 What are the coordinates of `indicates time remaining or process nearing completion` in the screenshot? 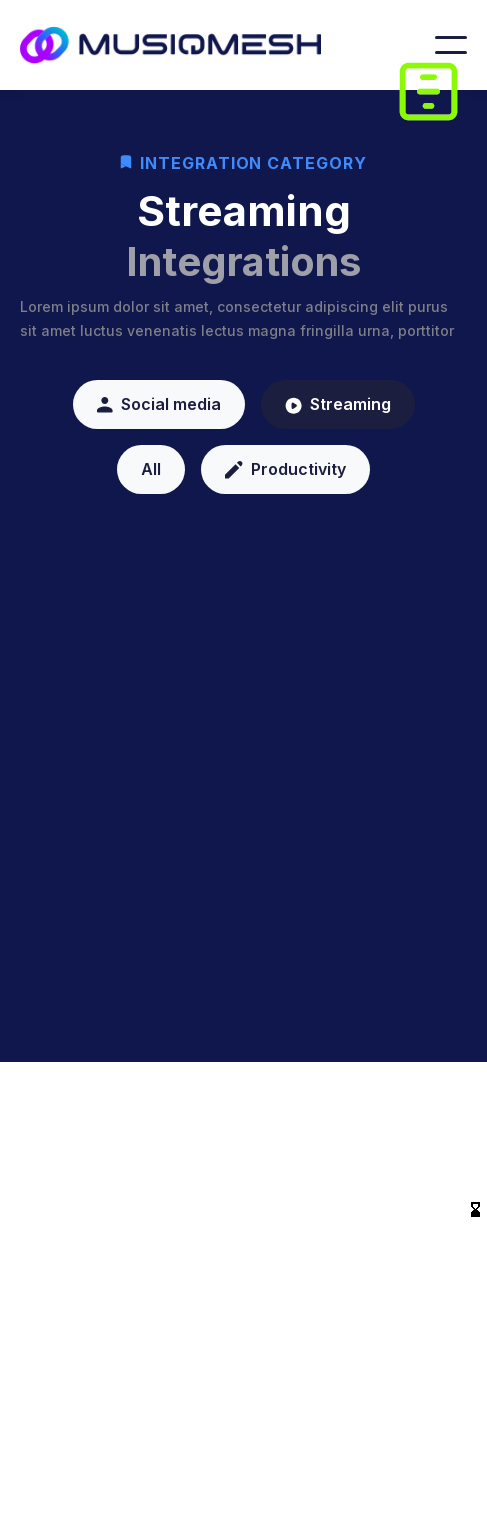 It's located at (475, 1209).